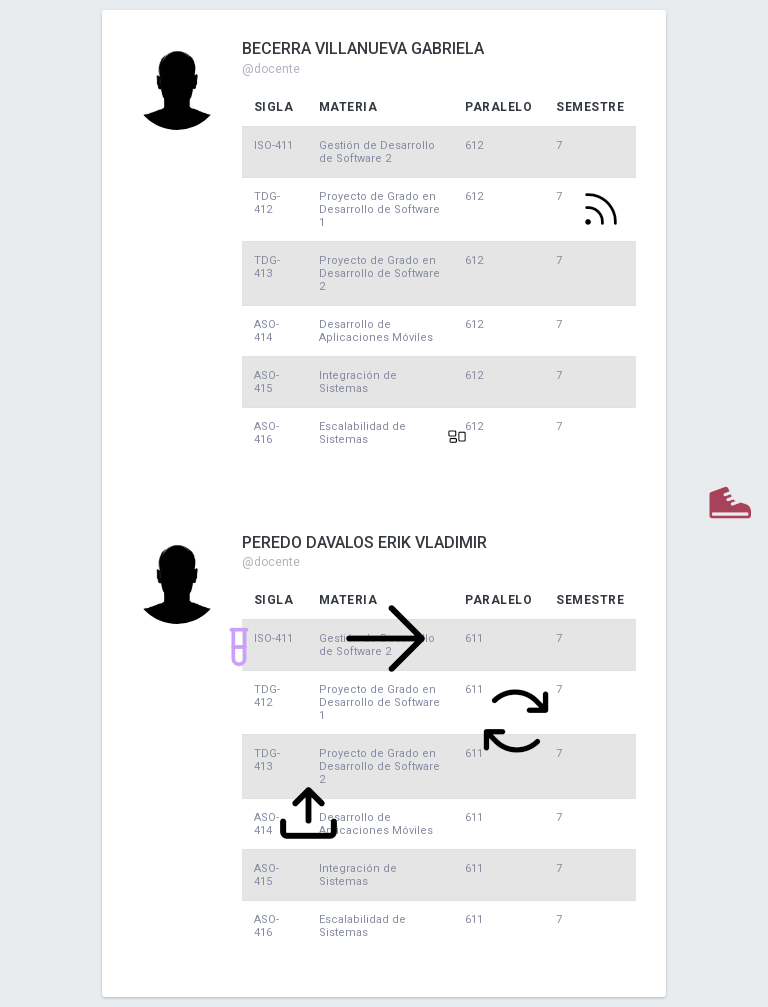 This screenshot has width=768, height=1007. What do you see at coordinates (516, 721) in the screenshot?
I see `refresh or reload content` at bounding box center [516, 721].